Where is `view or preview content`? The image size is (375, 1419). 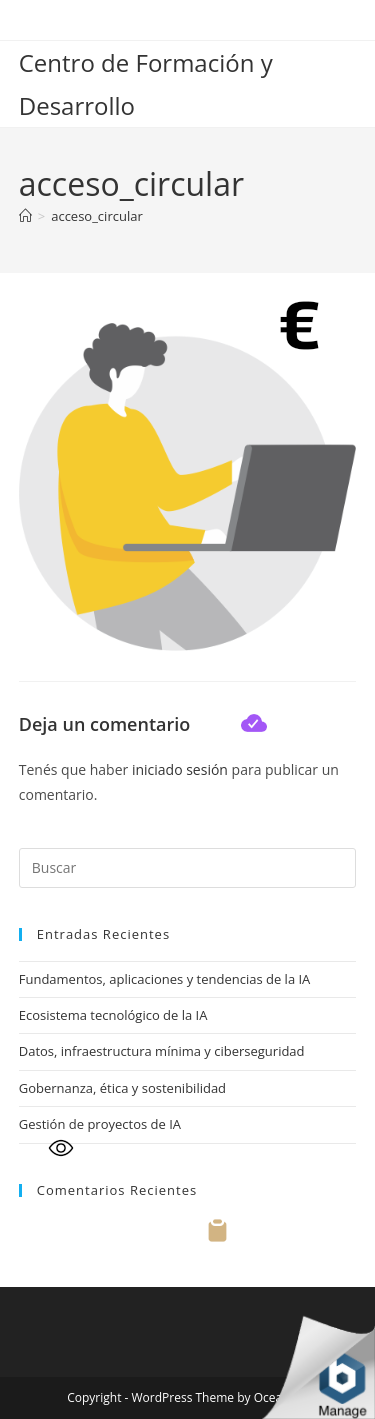
view or preview content is located at coordinates (61, 1148).